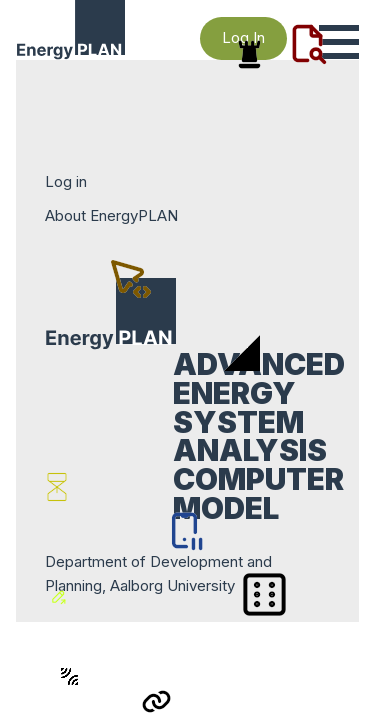 Image resolution: width=375 pixels, height=720 pixels. Describe the element at coordinates (184, 530) in the screenshot. I see `pause mobile device activity` at that location.